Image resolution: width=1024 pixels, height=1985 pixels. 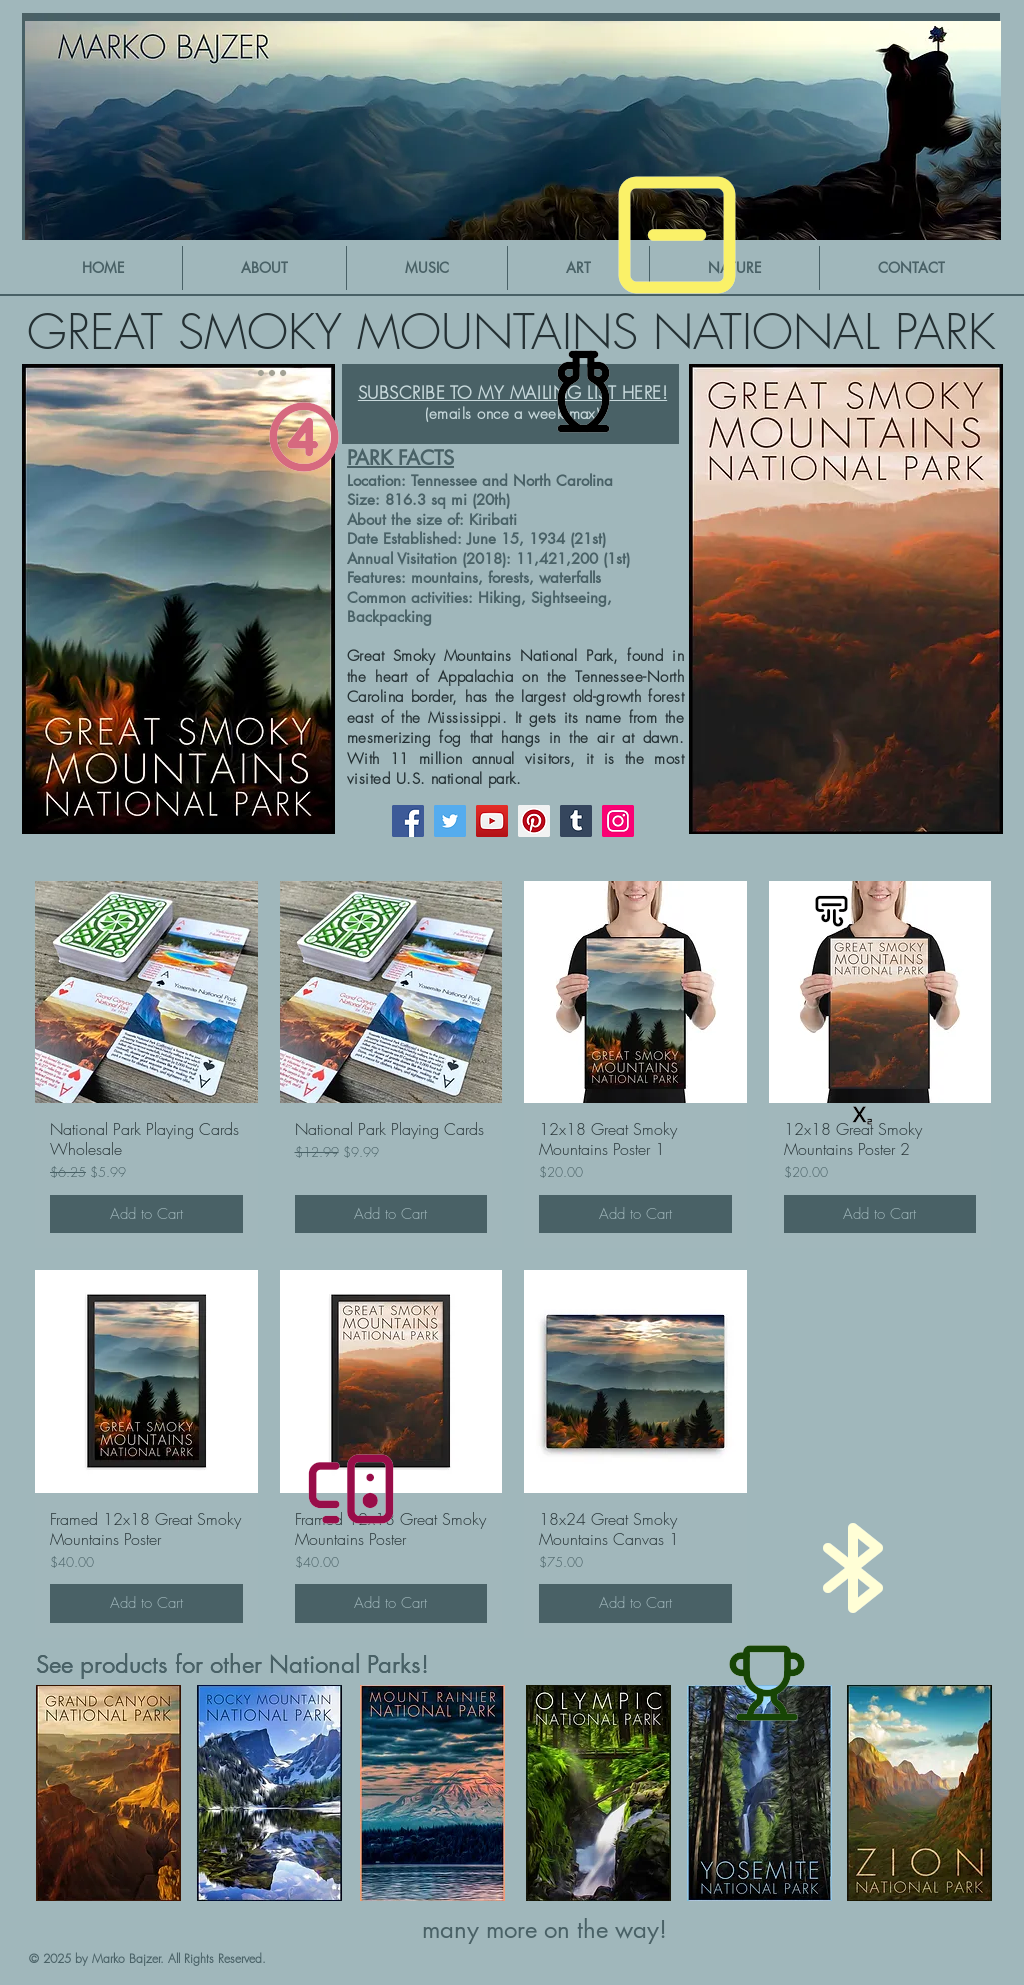 What do you see at coordinates (351, 1489) in the screenshot?
I see `access monitor and speaker settings` at bounding box center [351, 1489].